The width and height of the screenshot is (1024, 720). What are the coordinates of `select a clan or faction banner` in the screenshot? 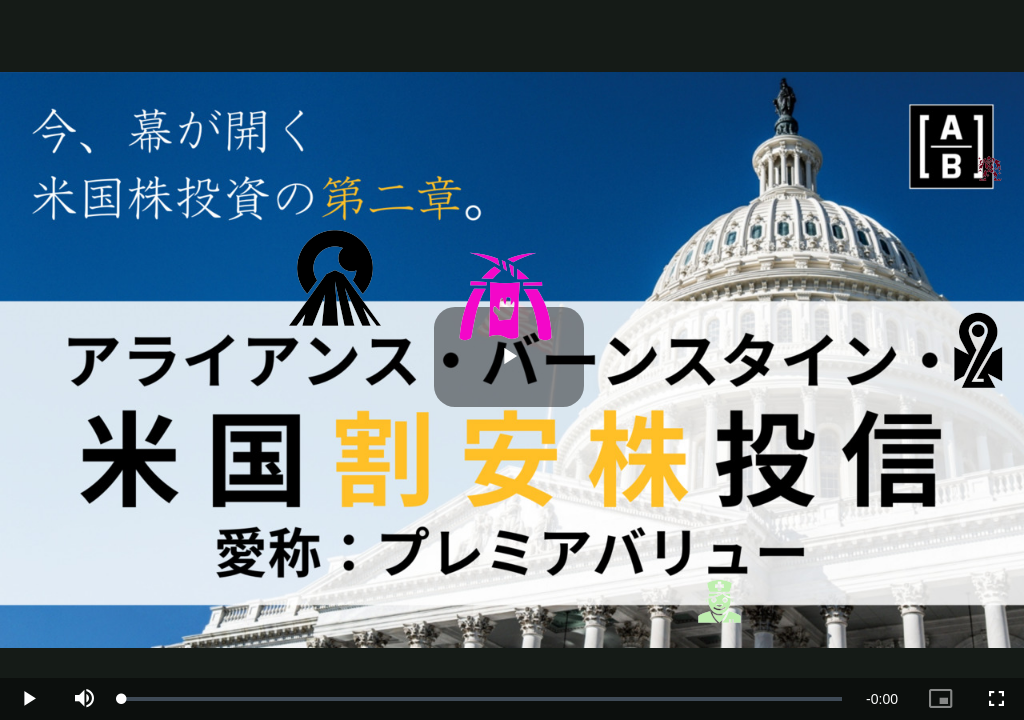 It's located at (505, 296).